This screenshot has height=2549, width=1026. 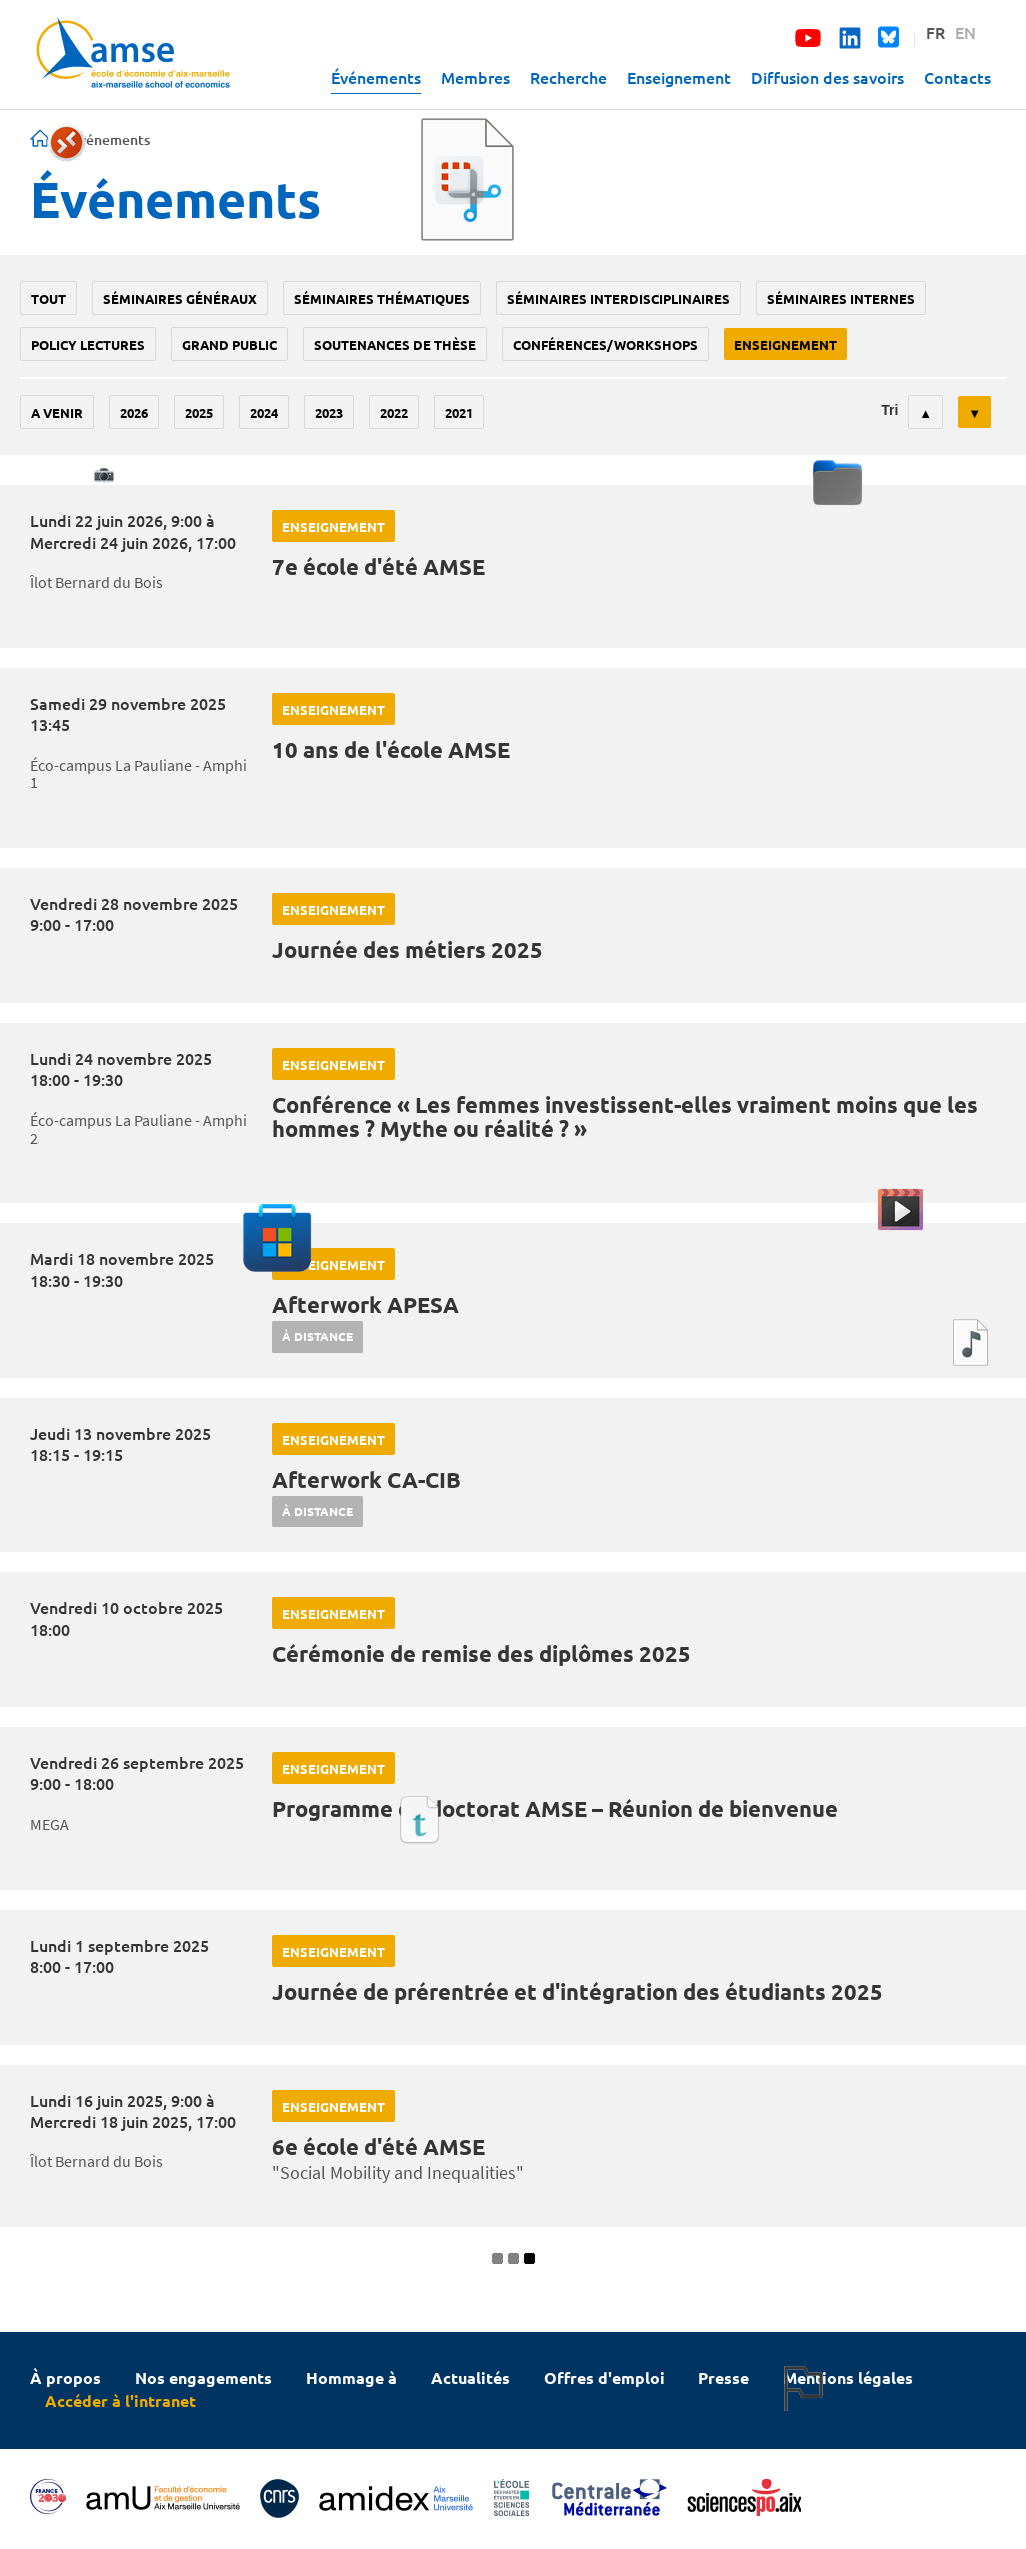 I want to click on open the Microsoft Store app, so click(x=277, y=1239).